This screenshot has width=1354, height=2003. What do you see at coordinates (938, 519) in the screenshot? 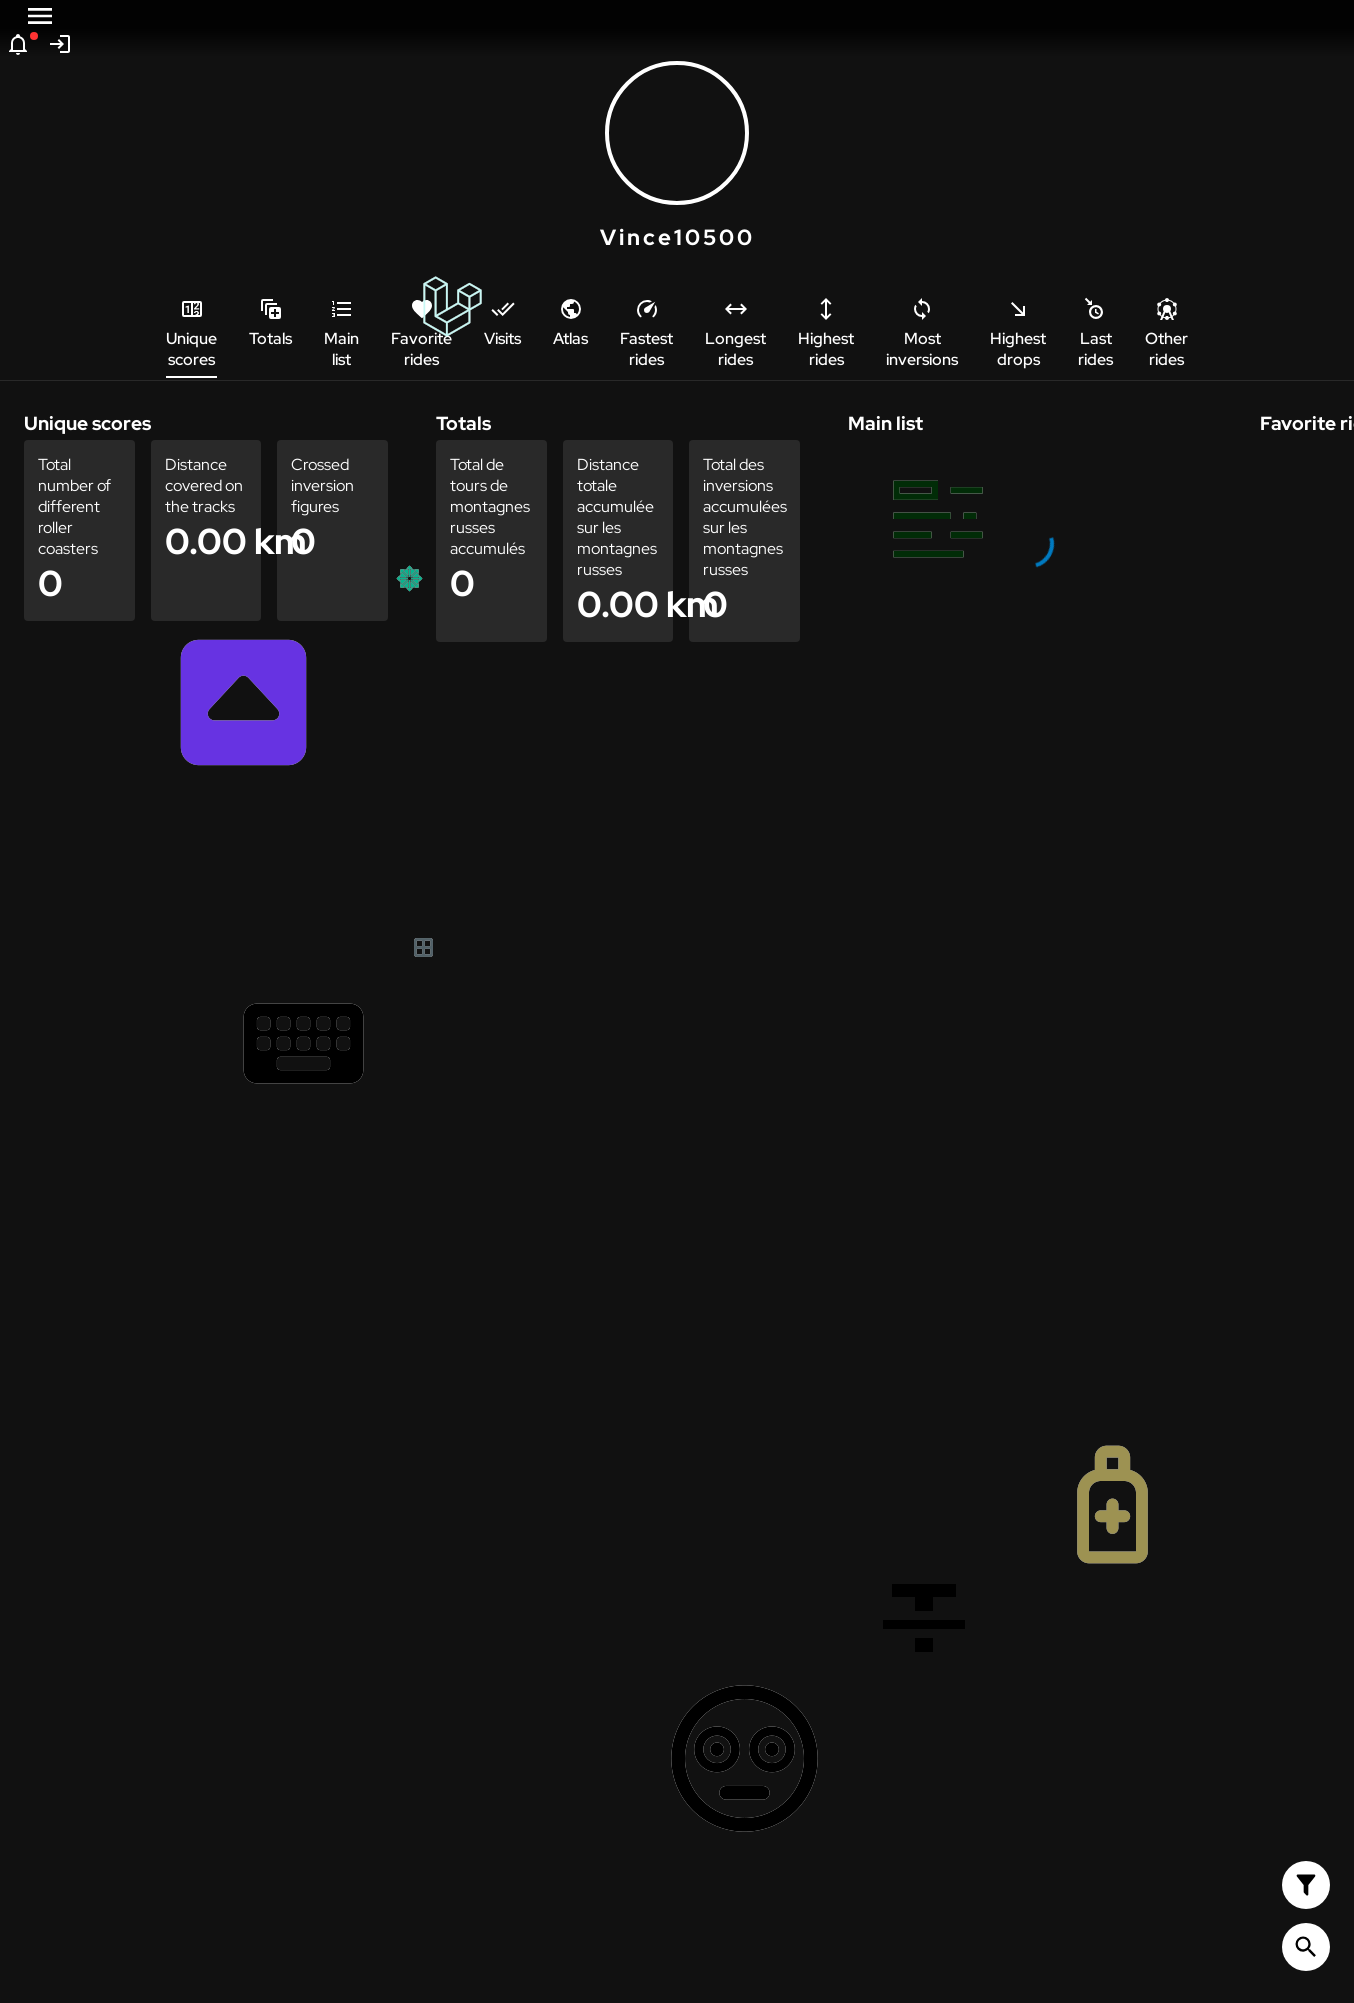
I see `indicates a keyword or reserved word in code` at bounding box center [938, 519].